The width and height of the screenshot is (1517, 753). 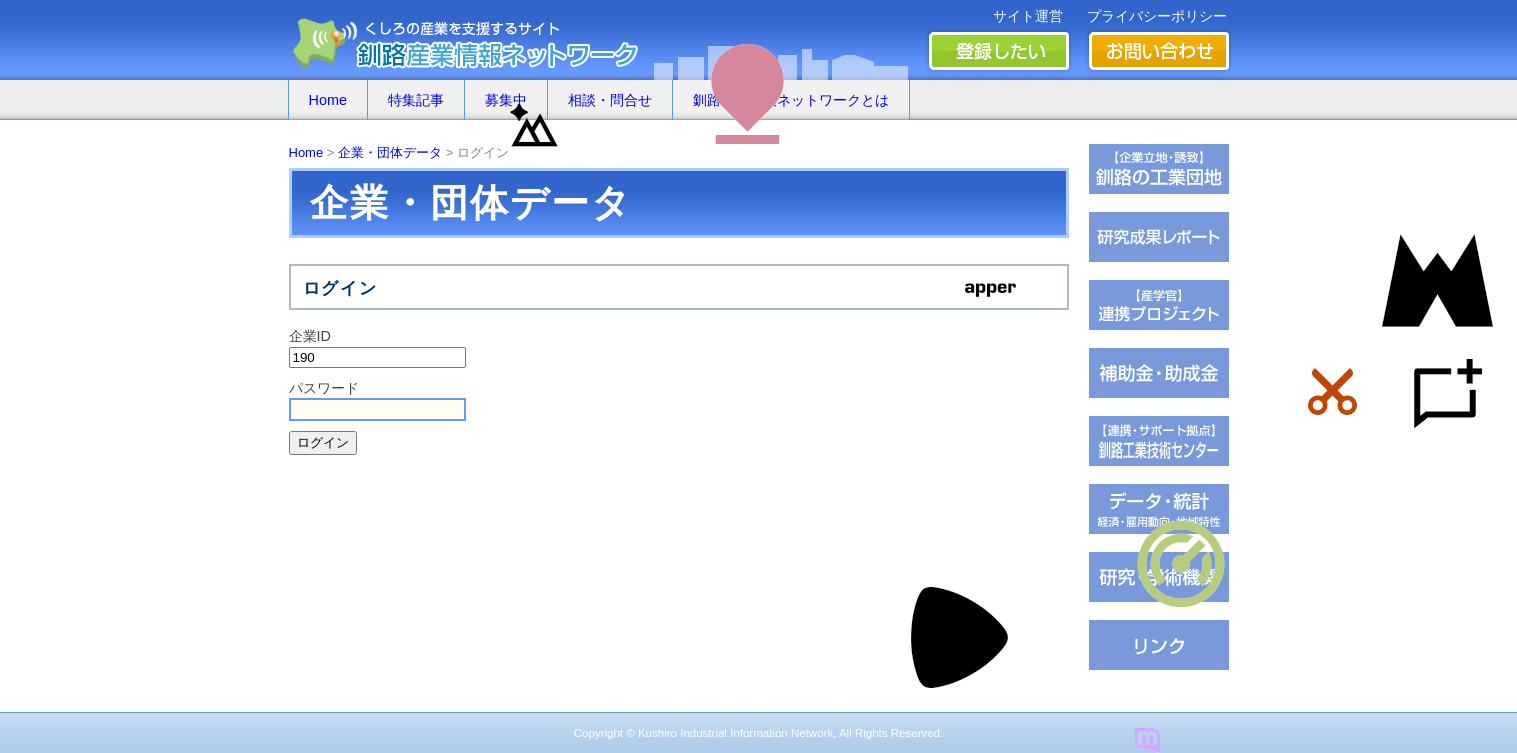 What do you see at coordinates (1445, 396) in the screenshot?
I see `start a new chat conversation` at bounding box center [1445, 396].